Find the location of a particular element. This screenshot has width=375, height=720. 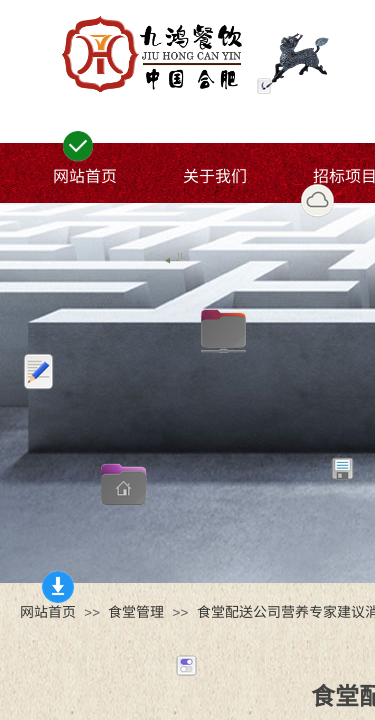

access files stored on a remote server or network is located at coordinates (223, 330).